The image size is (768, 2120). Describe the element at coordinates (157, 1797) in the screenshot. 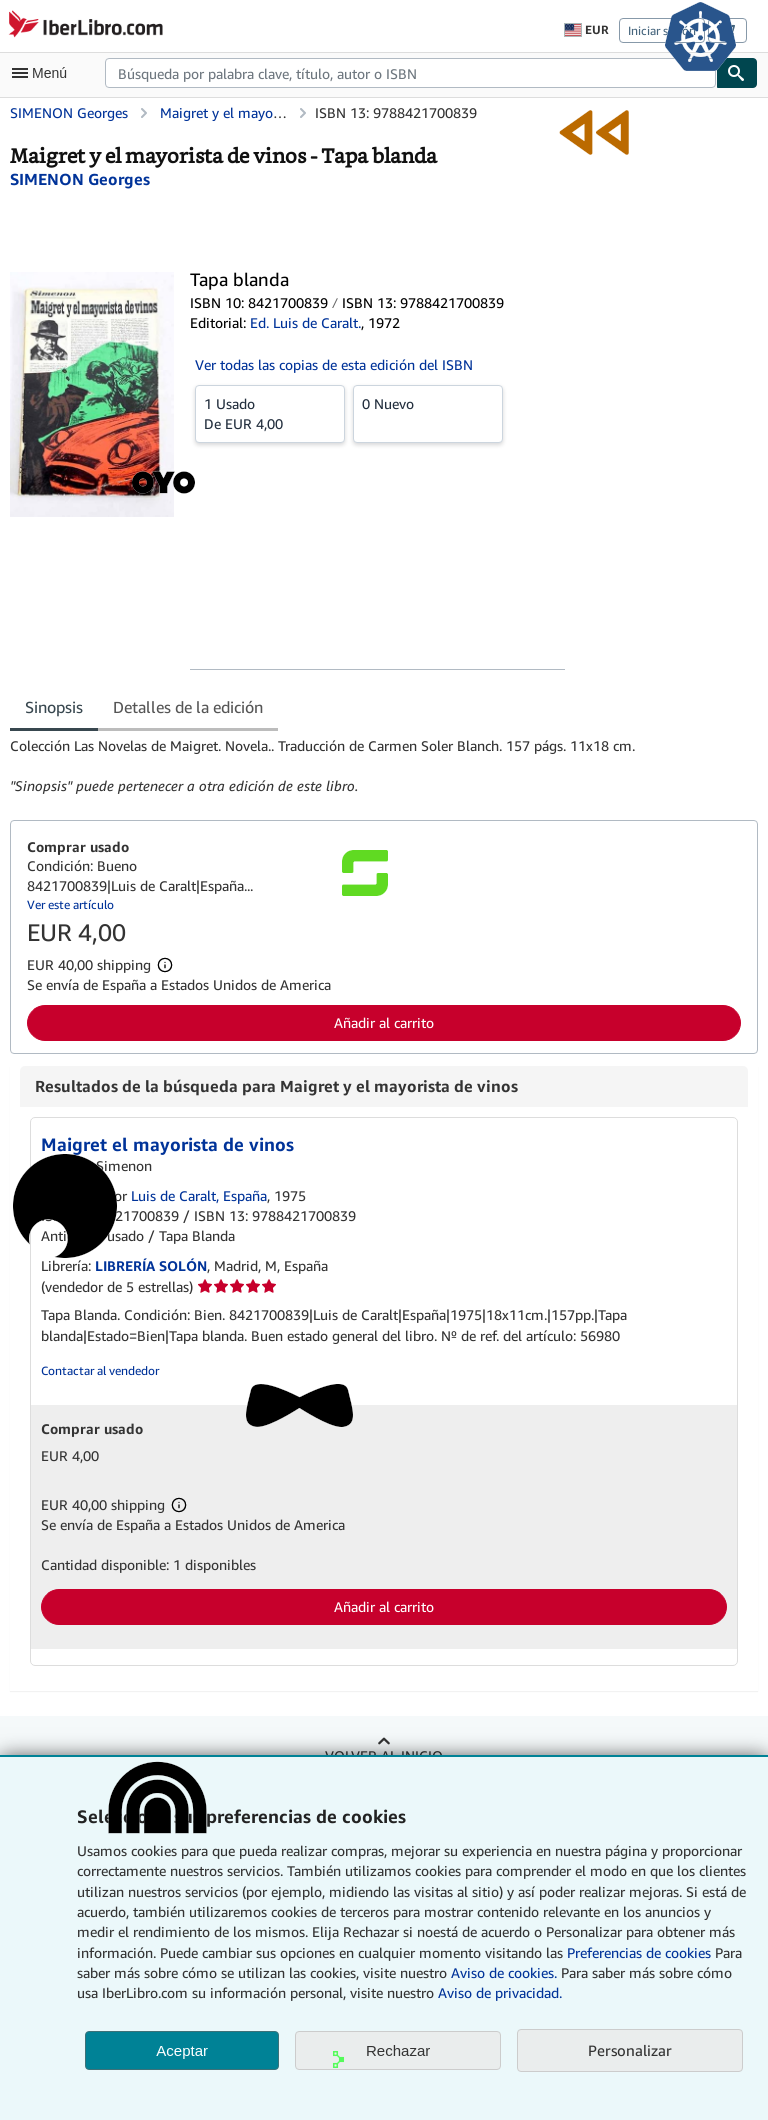

I see `view weather conditions with rainbow` at that location.